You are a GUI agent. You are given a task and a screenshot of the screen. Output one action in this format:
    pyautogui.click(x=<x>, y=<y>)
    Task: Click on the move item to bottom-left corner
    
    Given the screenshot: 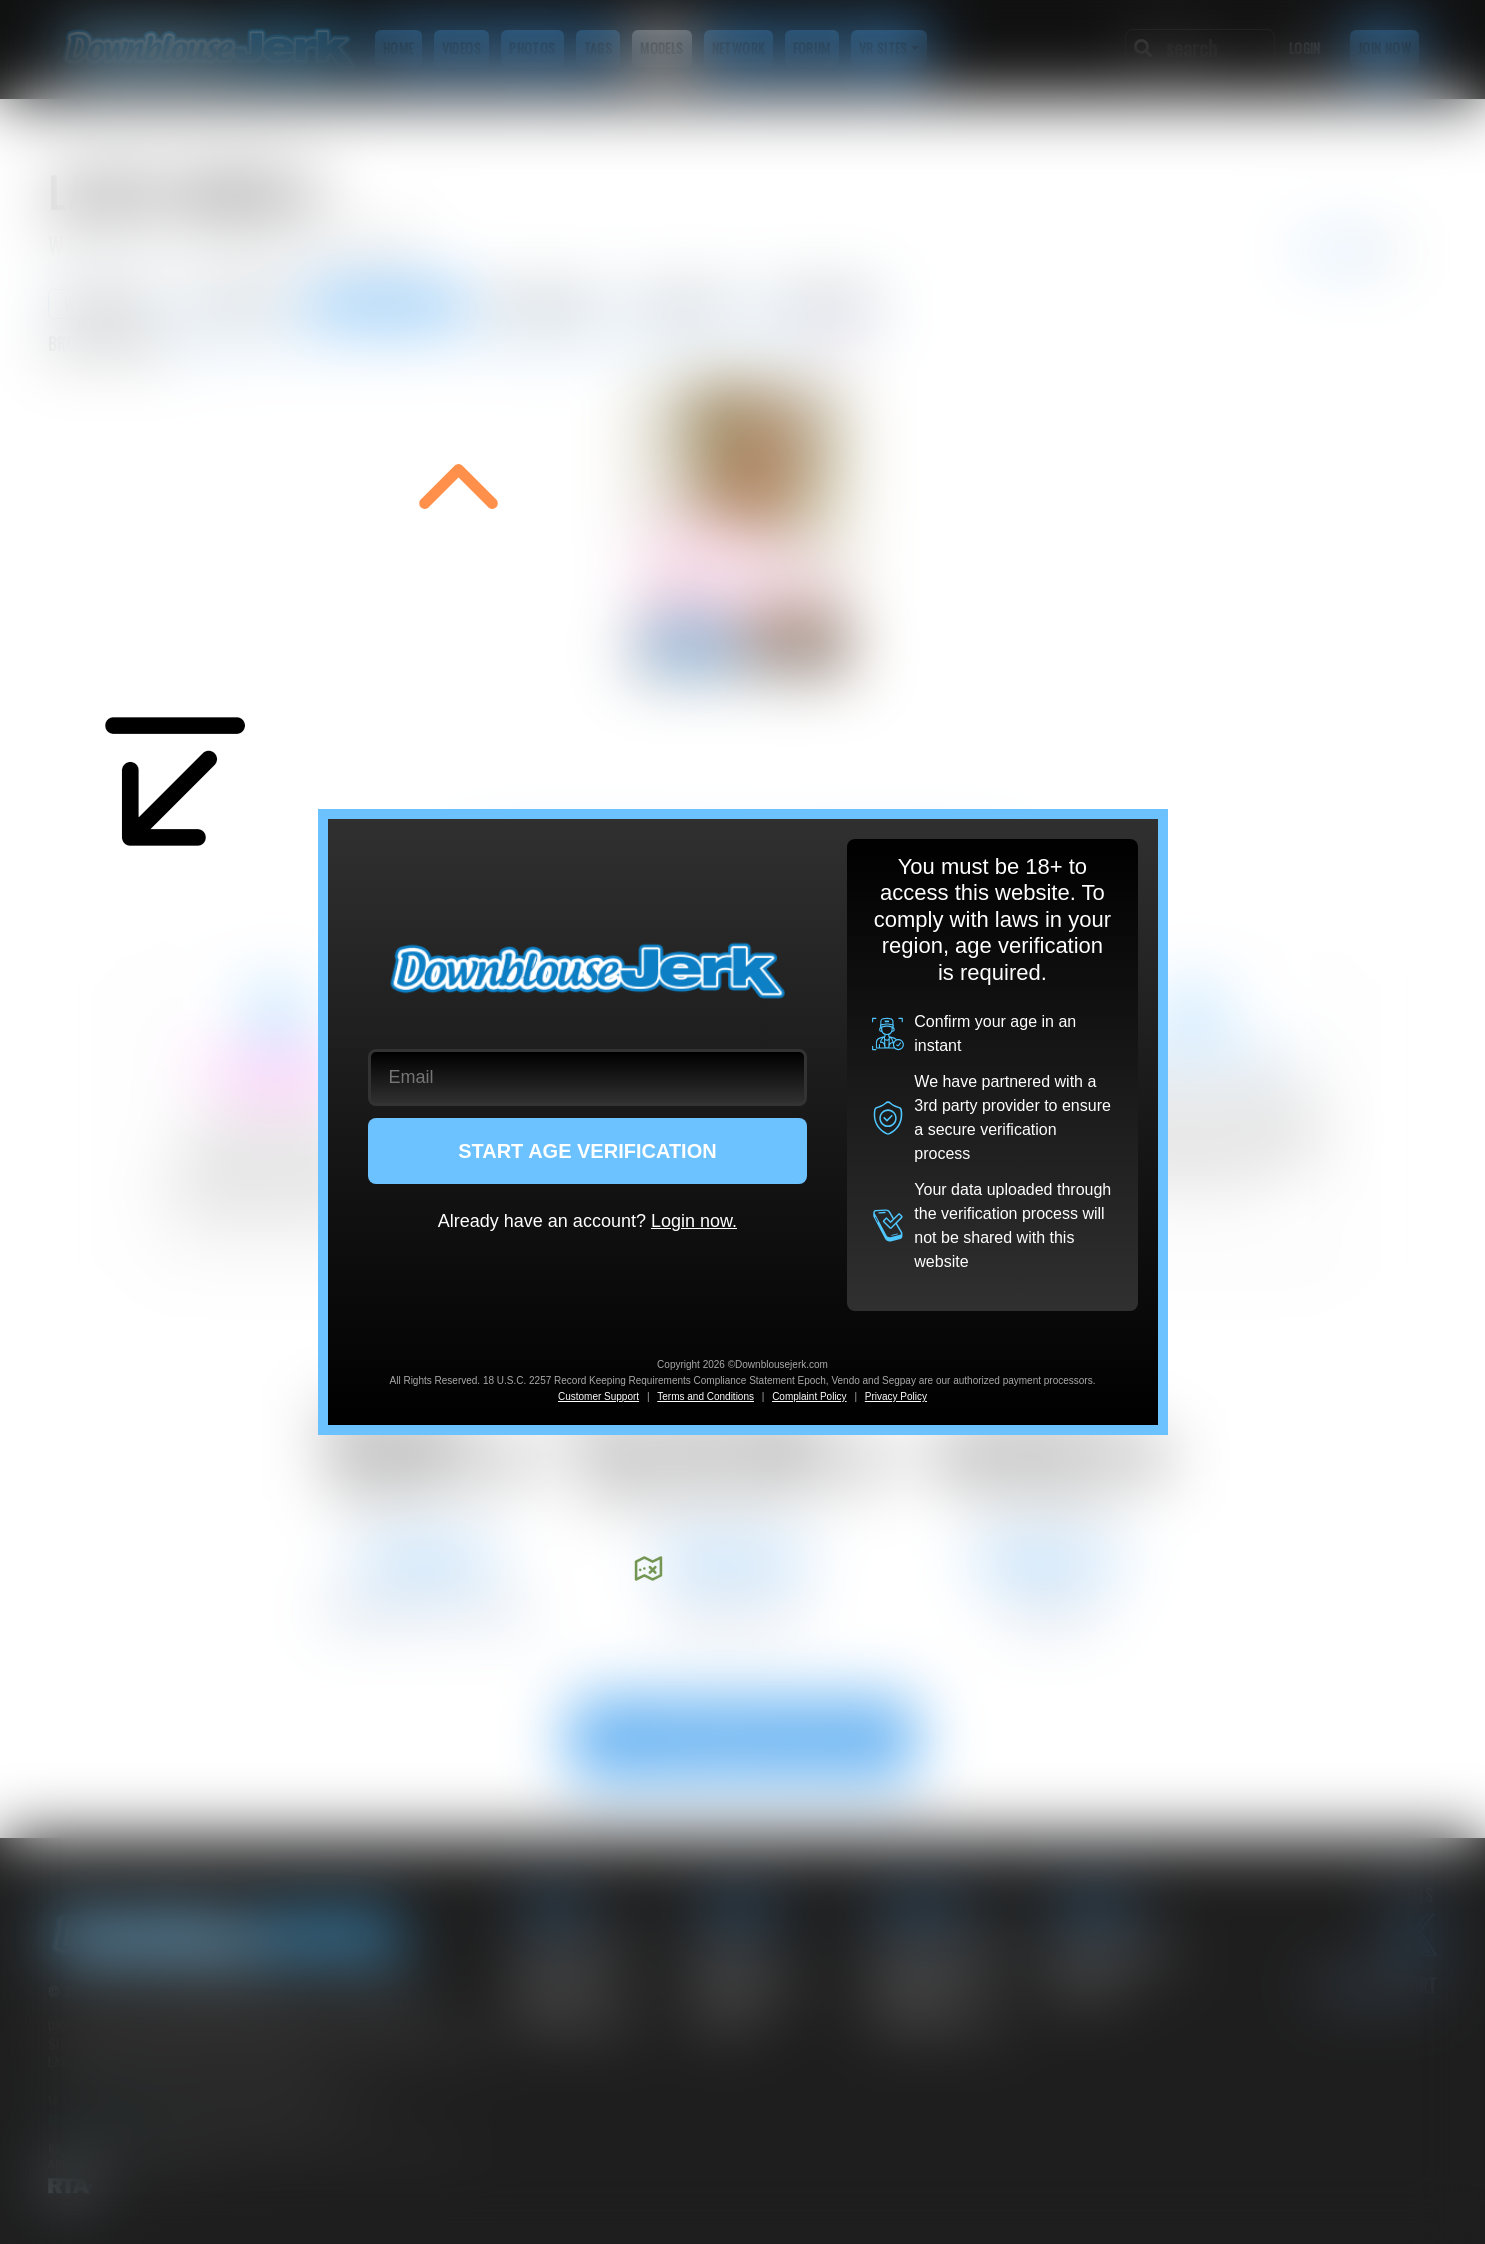 What is the action you would take?
    pyautogui.click(x=169, y=781)
    